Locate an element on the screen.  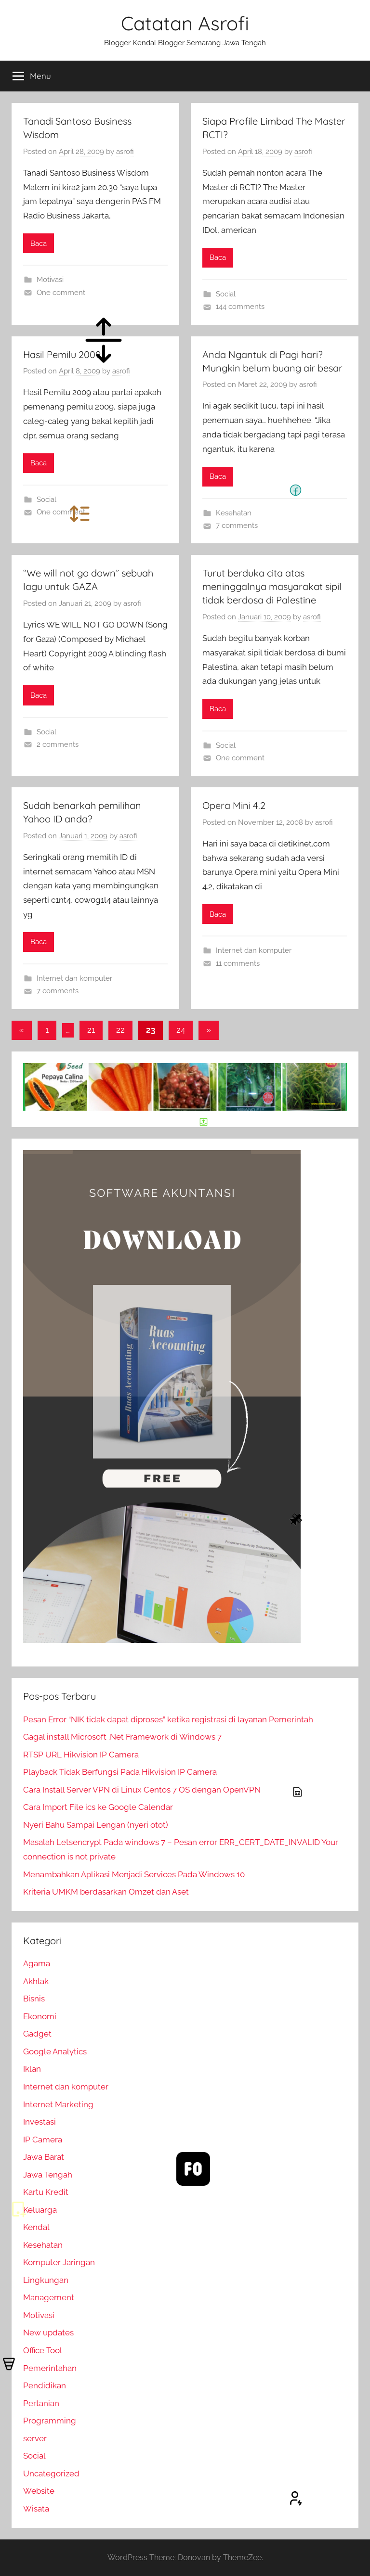
link to facebook profile or page is located at coordinates (295, 490).